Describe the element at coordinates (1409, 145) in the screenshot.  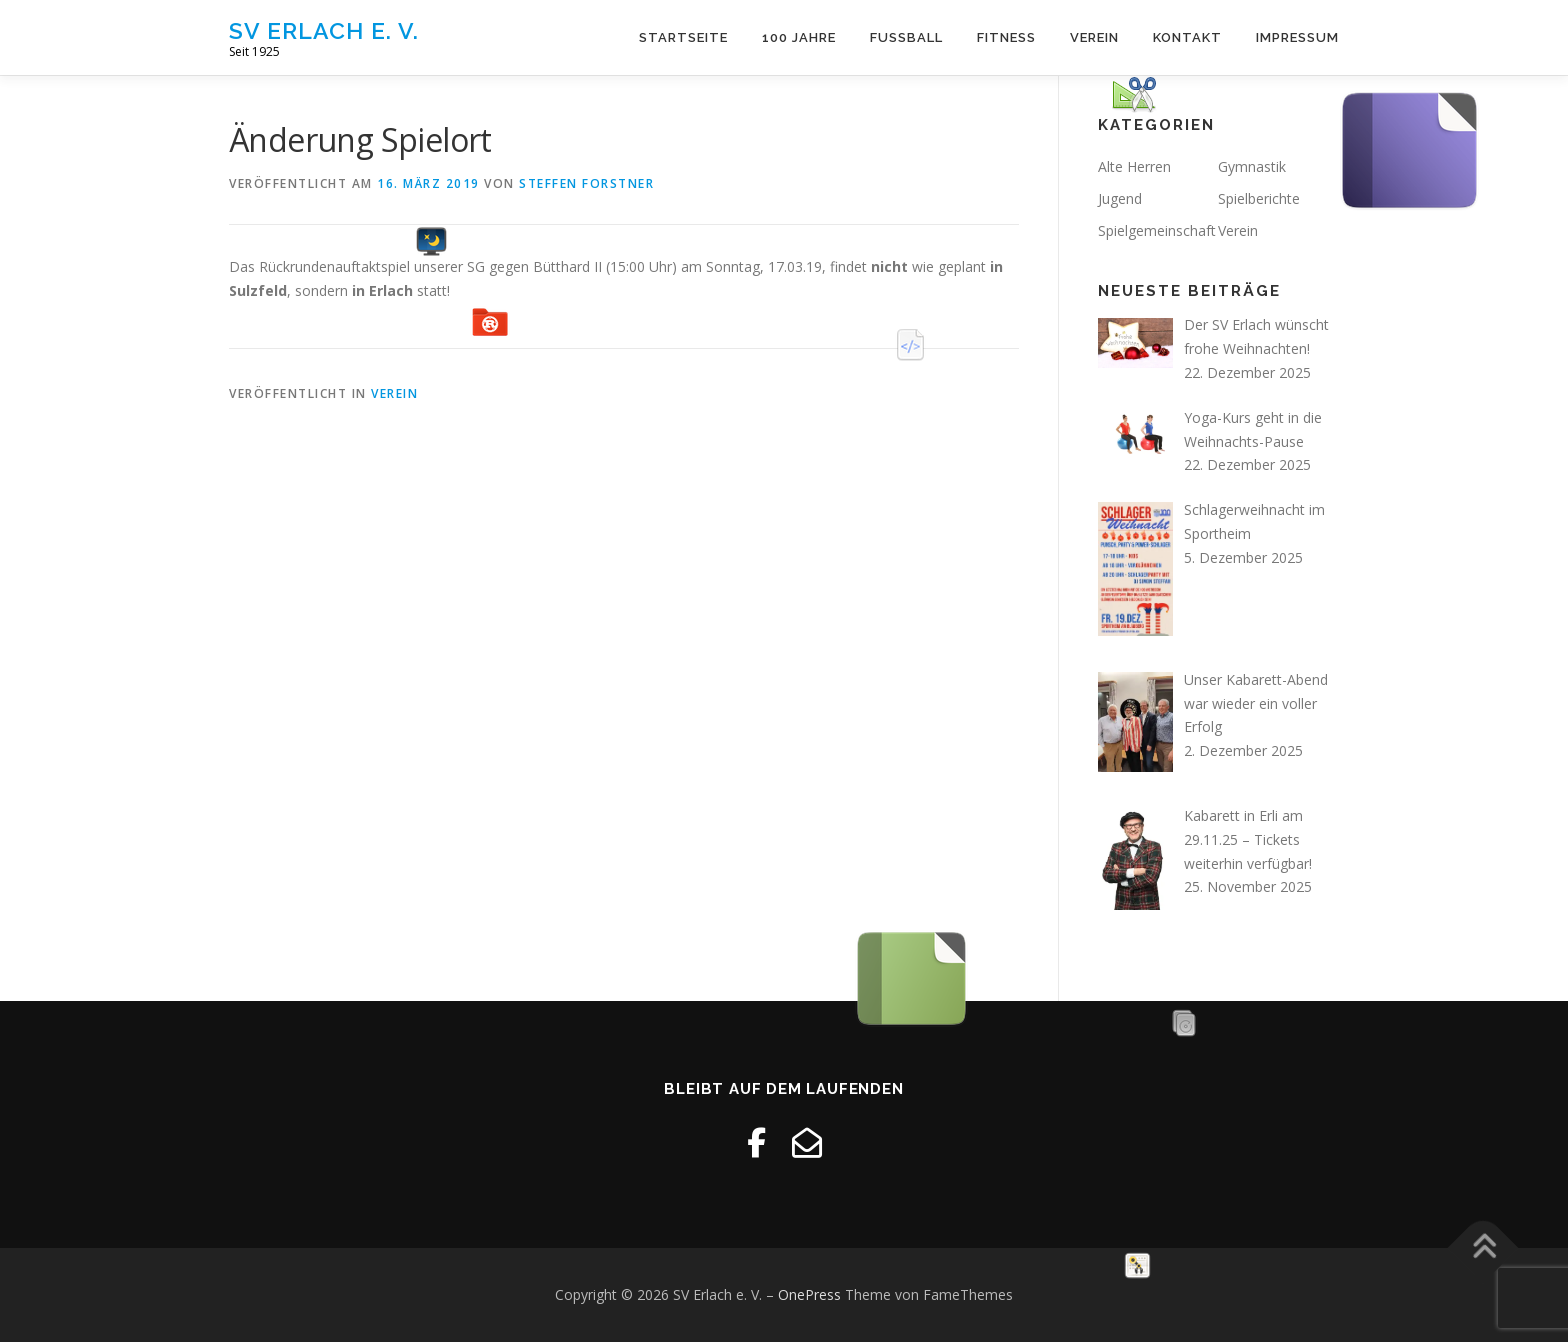
I see `change your desktop wallpaper` at that location.